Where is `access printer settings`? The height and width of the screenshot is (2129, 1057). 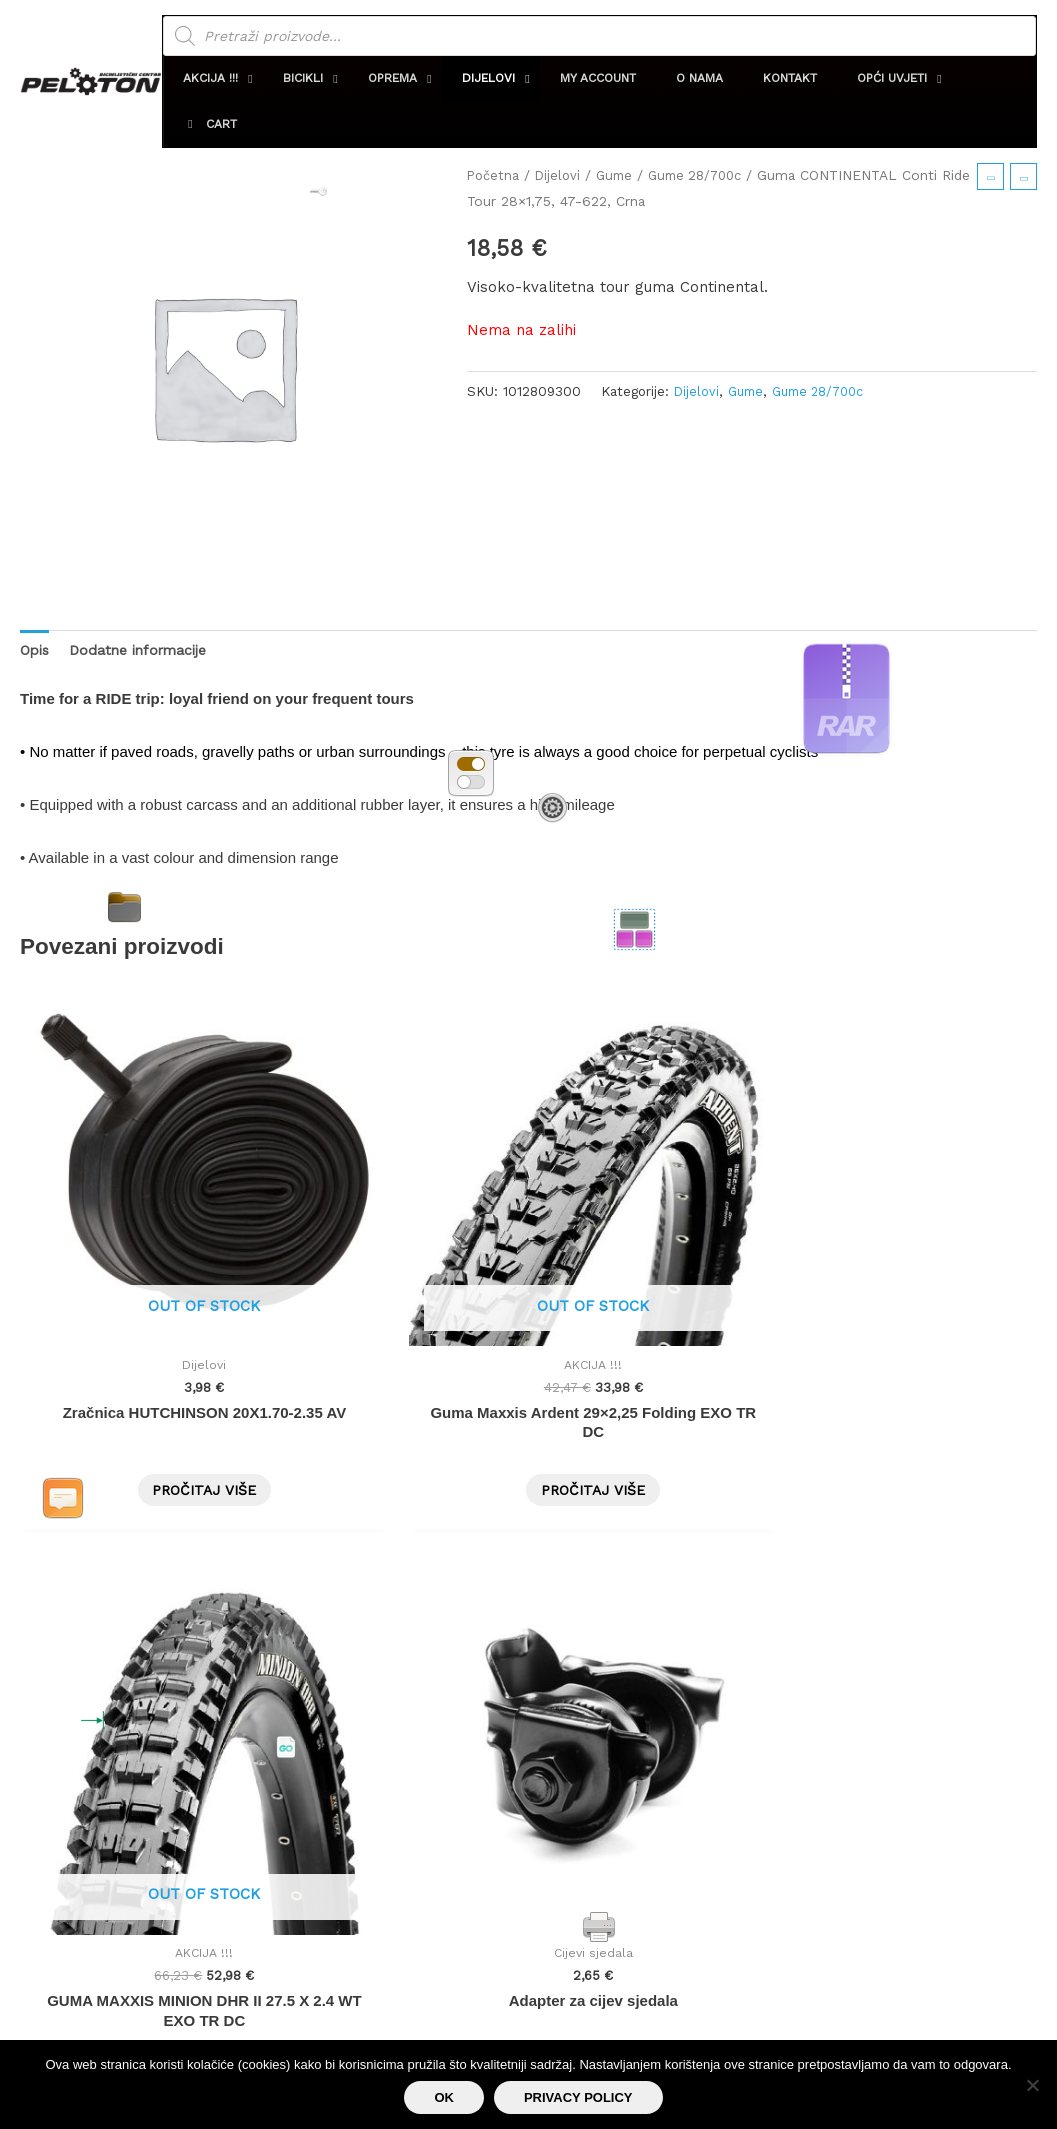
access printer settings is located at coordinates (599, 1927).